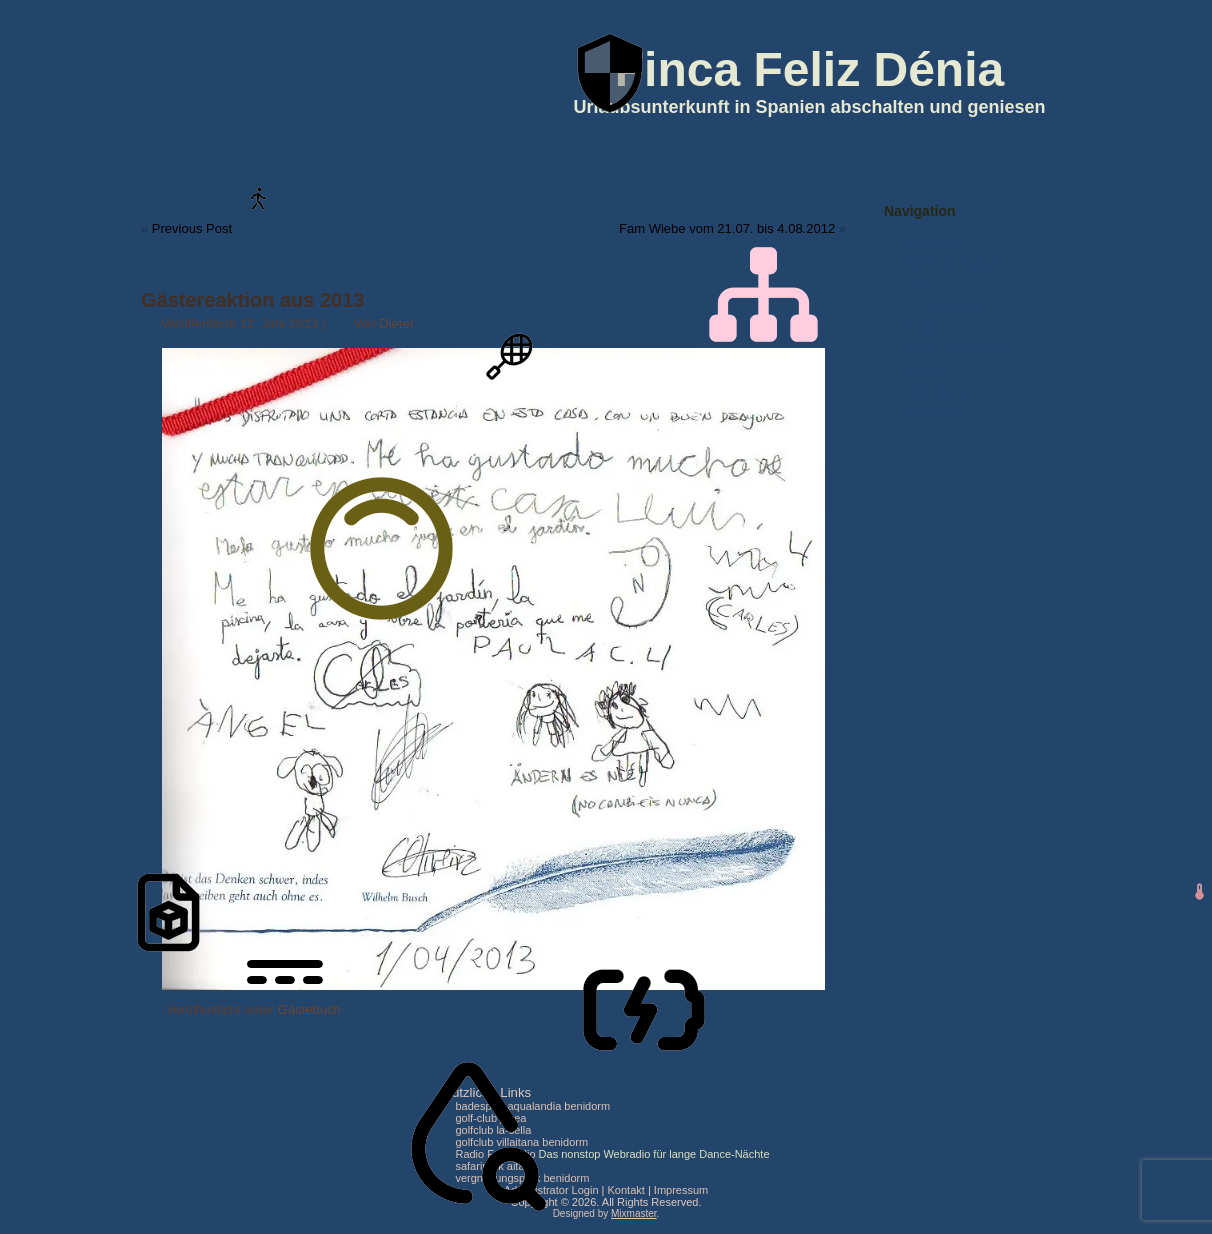 Image resolution: width=1212 pixels, height=1234 pixels. Describe the element at coordinates (168, 912) in the screenshot. I see `open a 3d model file` at that location.